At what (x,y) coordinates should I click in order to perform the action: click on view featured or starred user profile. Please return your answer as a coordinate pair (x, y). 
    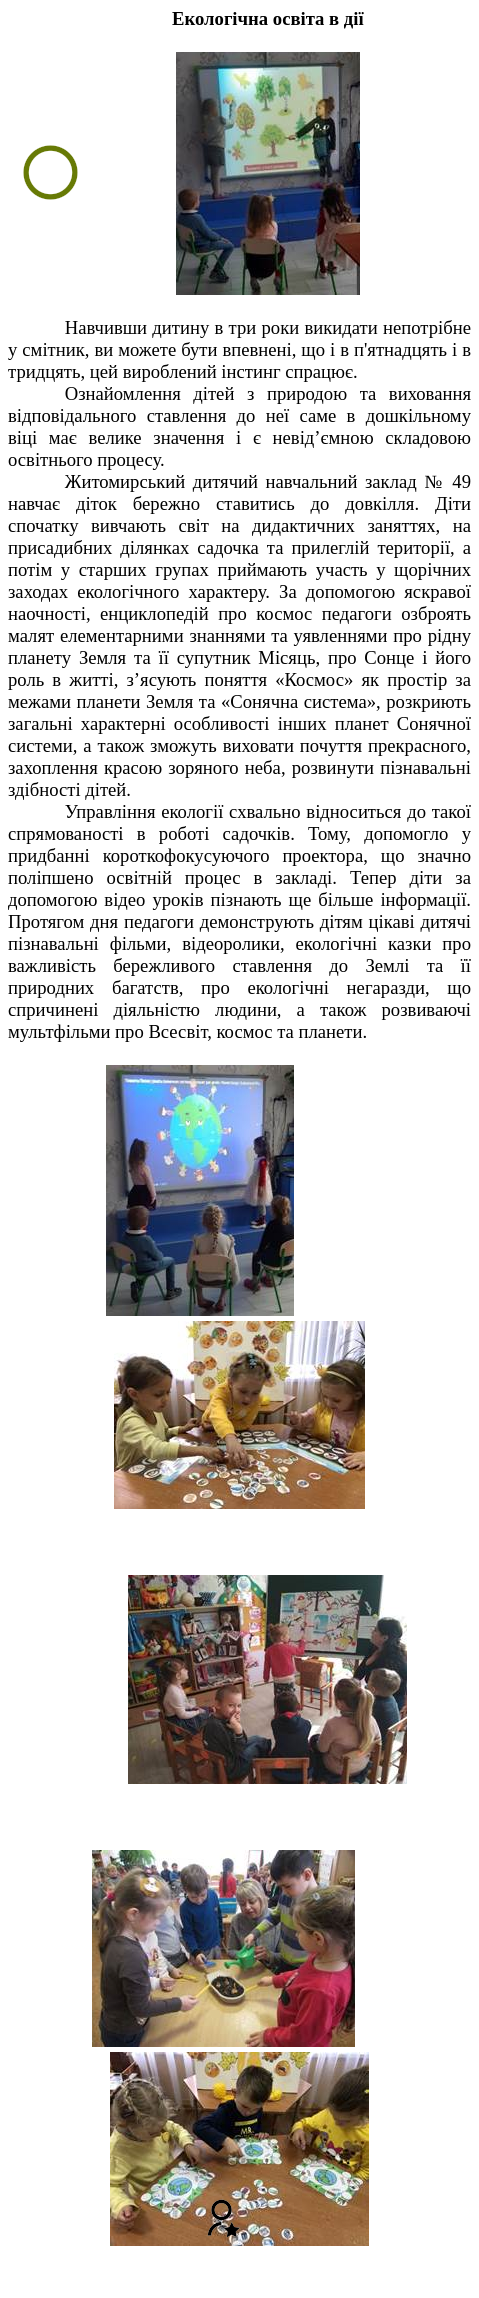
    Looking at the image, I should click on (221, 2218).